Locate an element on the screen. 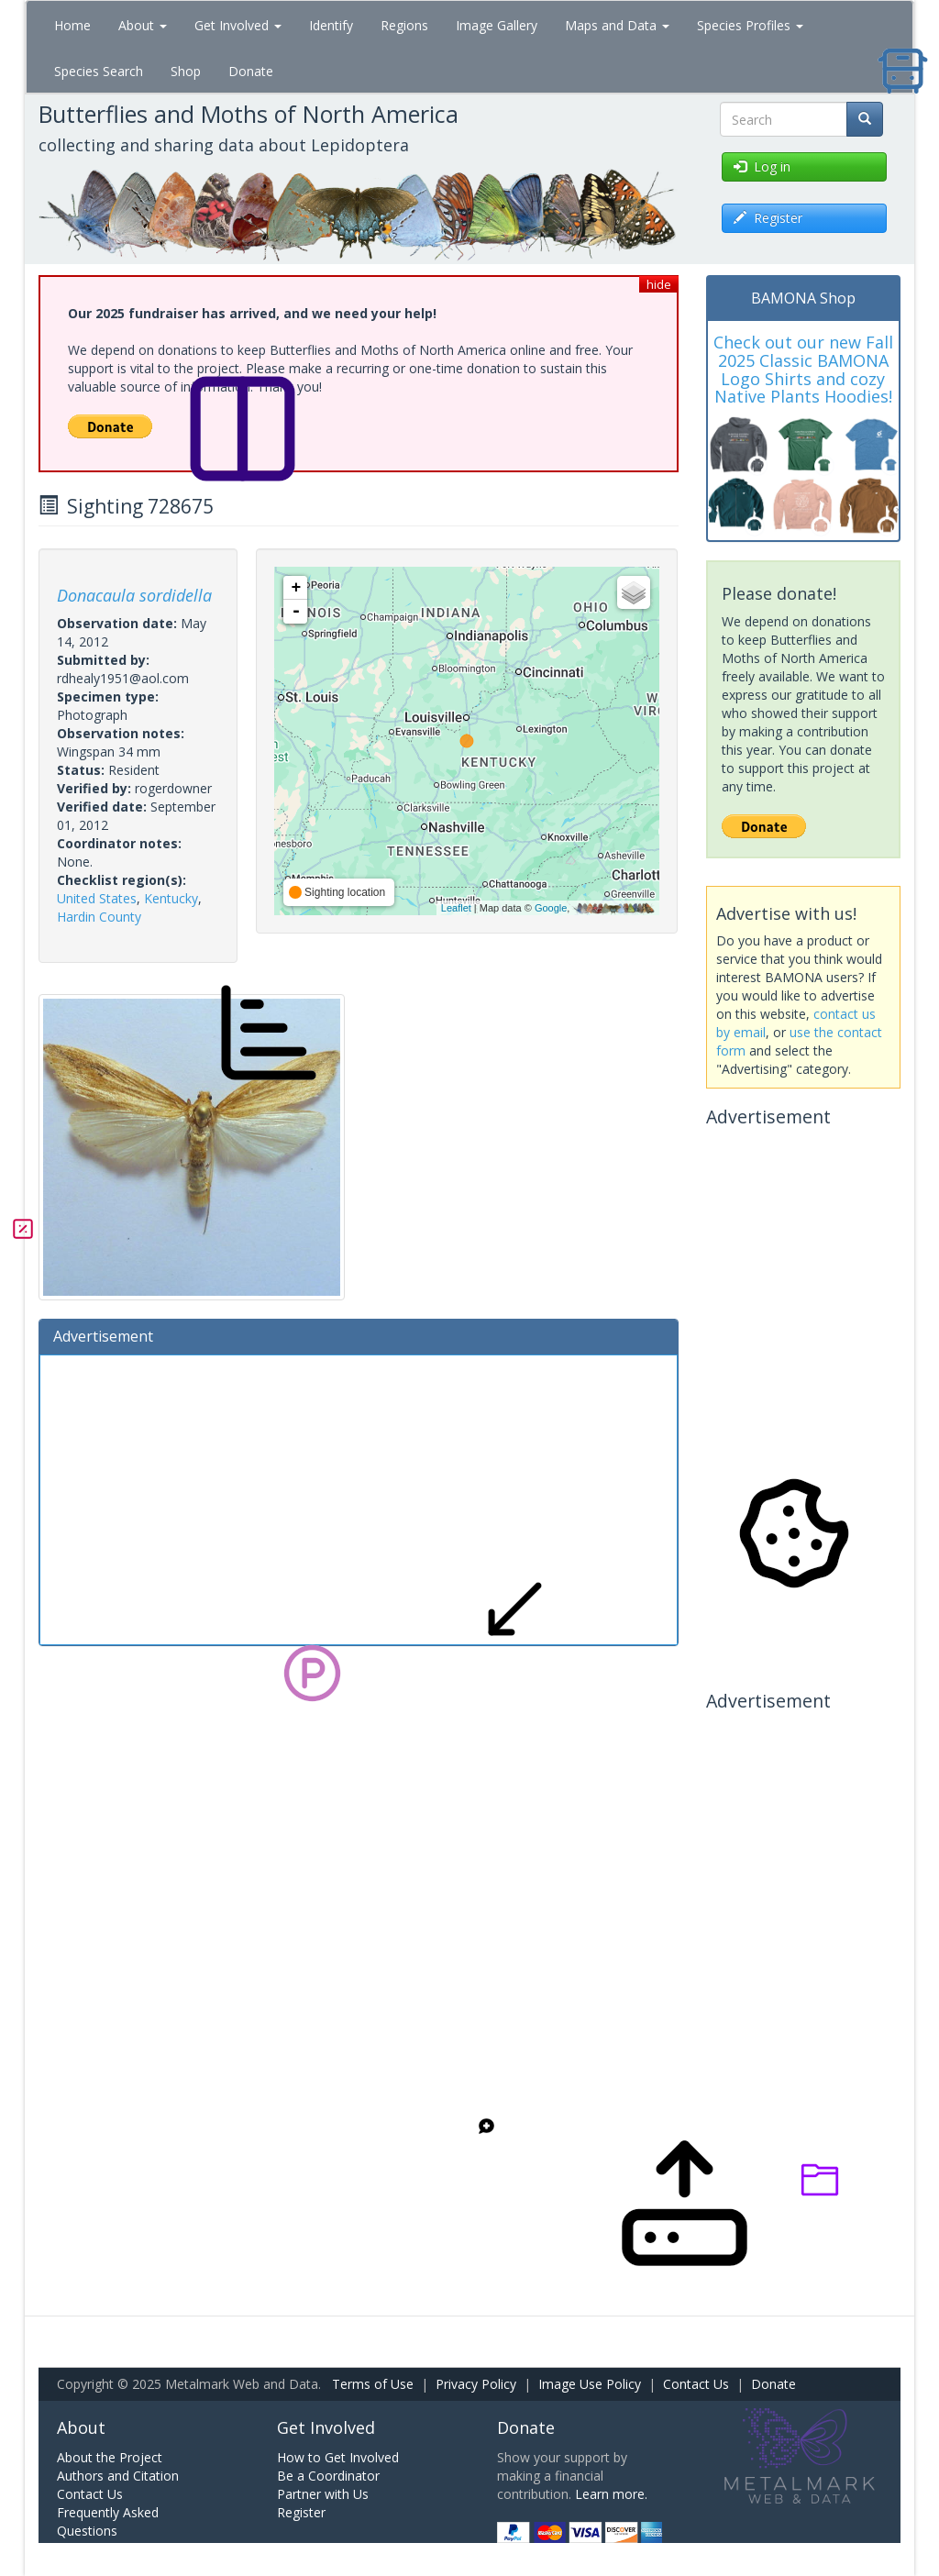 Image resolution: width=939 pixels, height=2576 pixels. find nearby parking locations is located at coordinates (312, 1673).